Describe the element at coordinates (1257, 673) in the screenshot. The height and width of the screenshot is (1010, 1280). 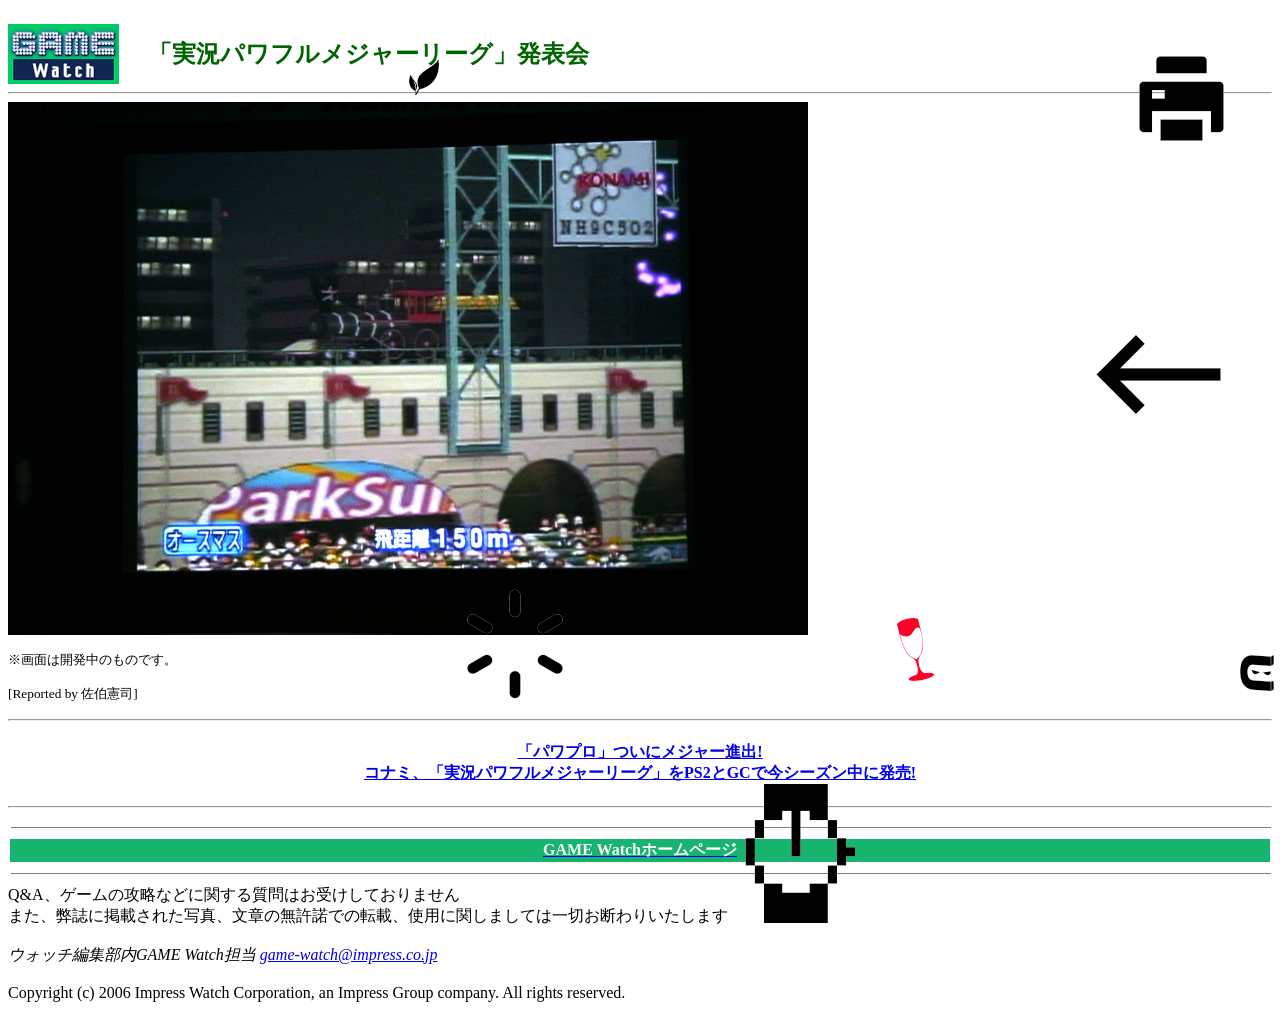
I see `coding ninjas brand logo` at that location.